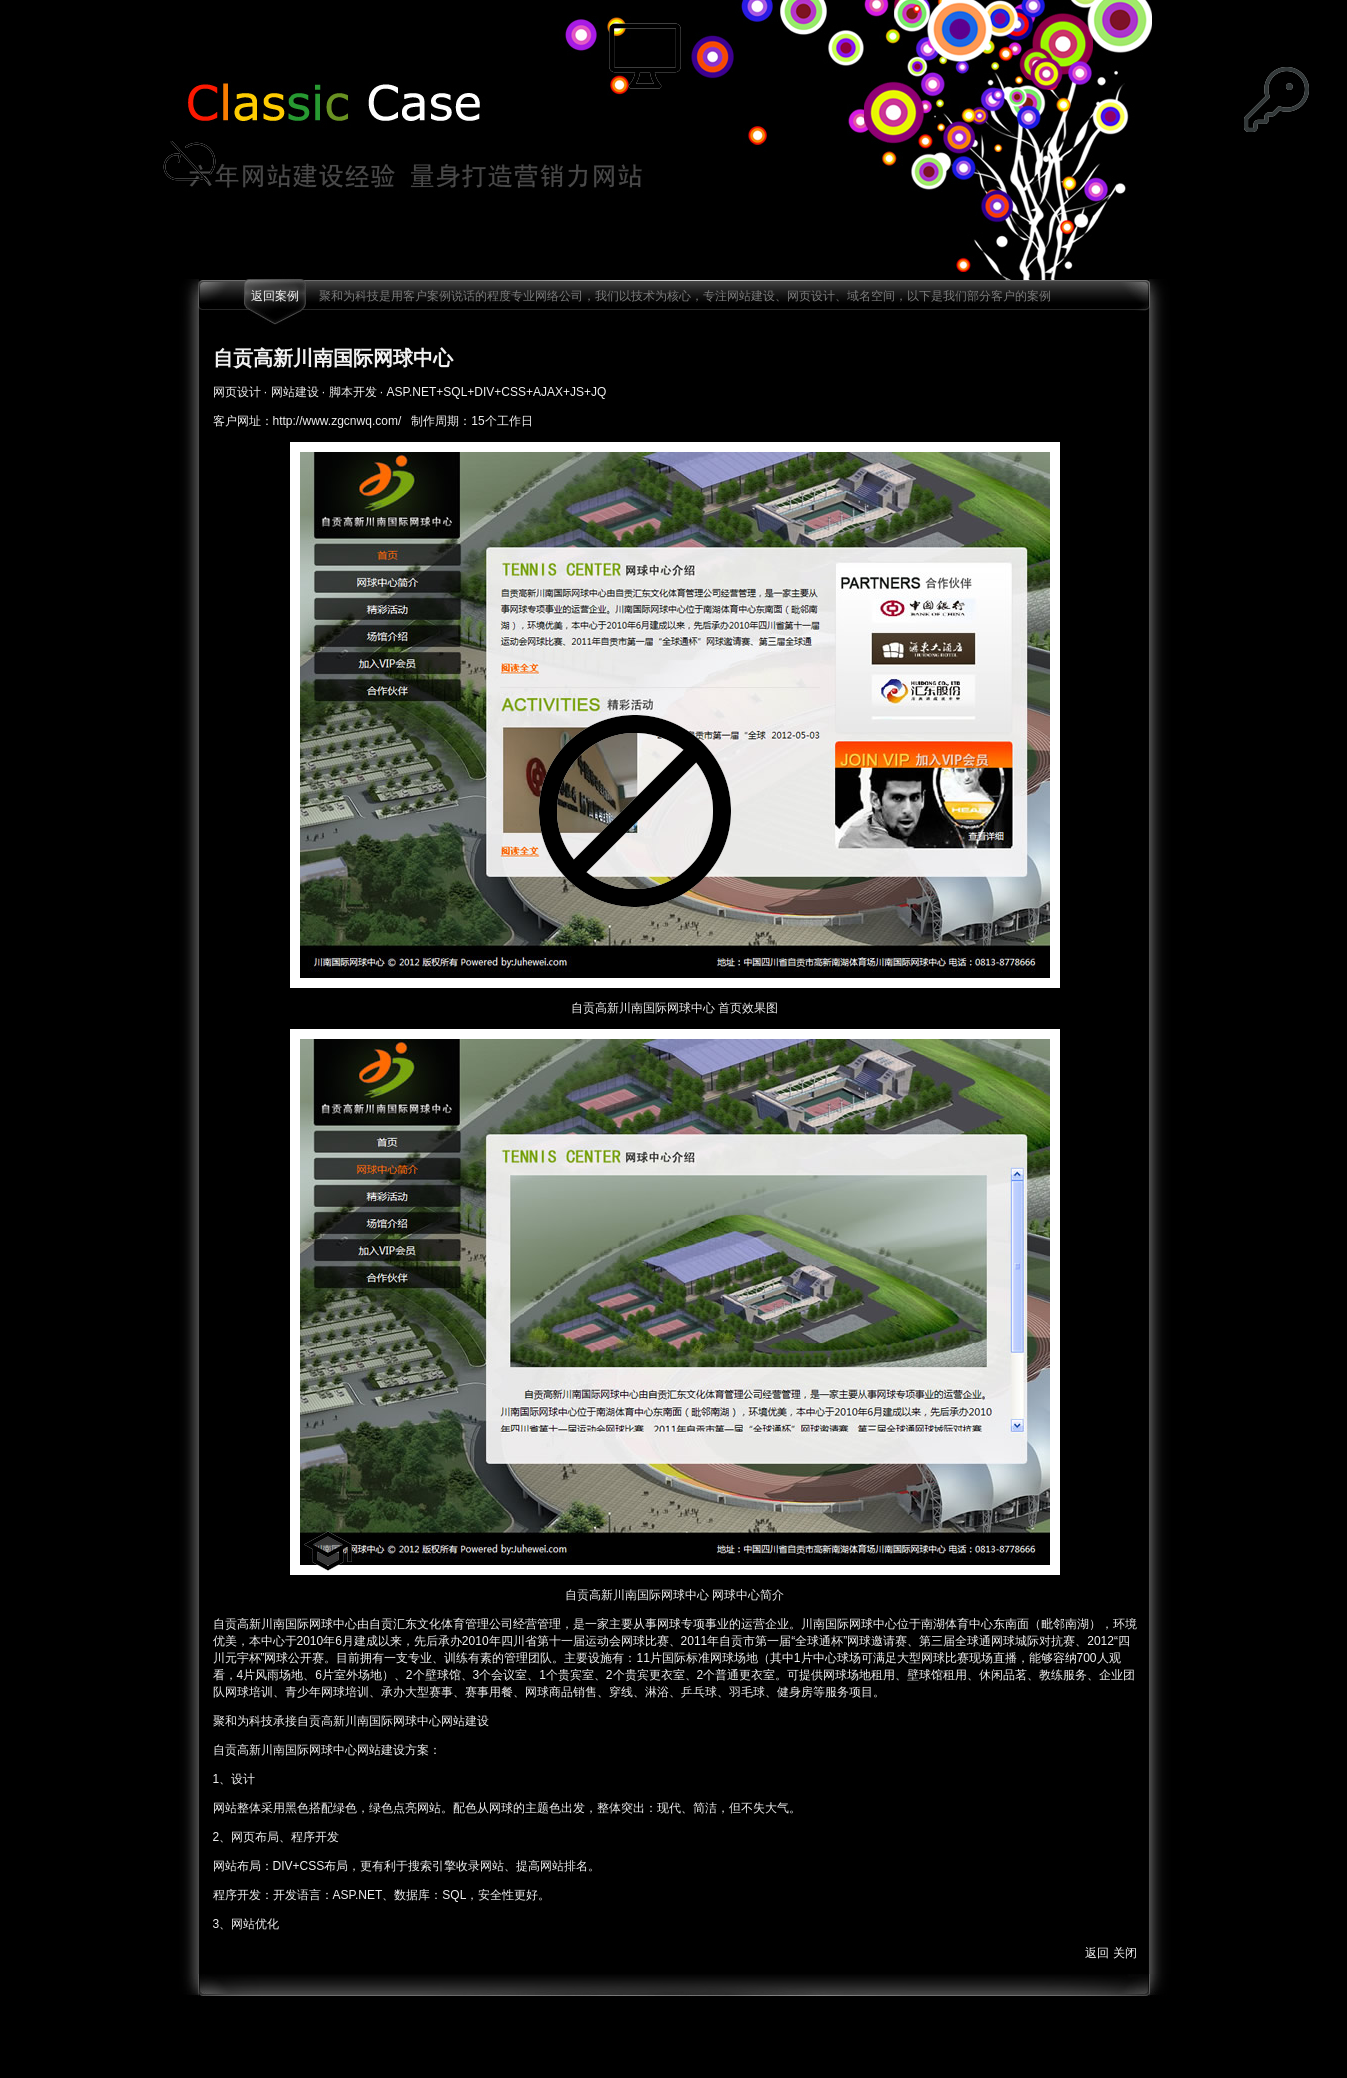  What do you see at coordinates (645, 56) in the screenshot?
I see `view on desktop device` at bounding box center [645, 56].